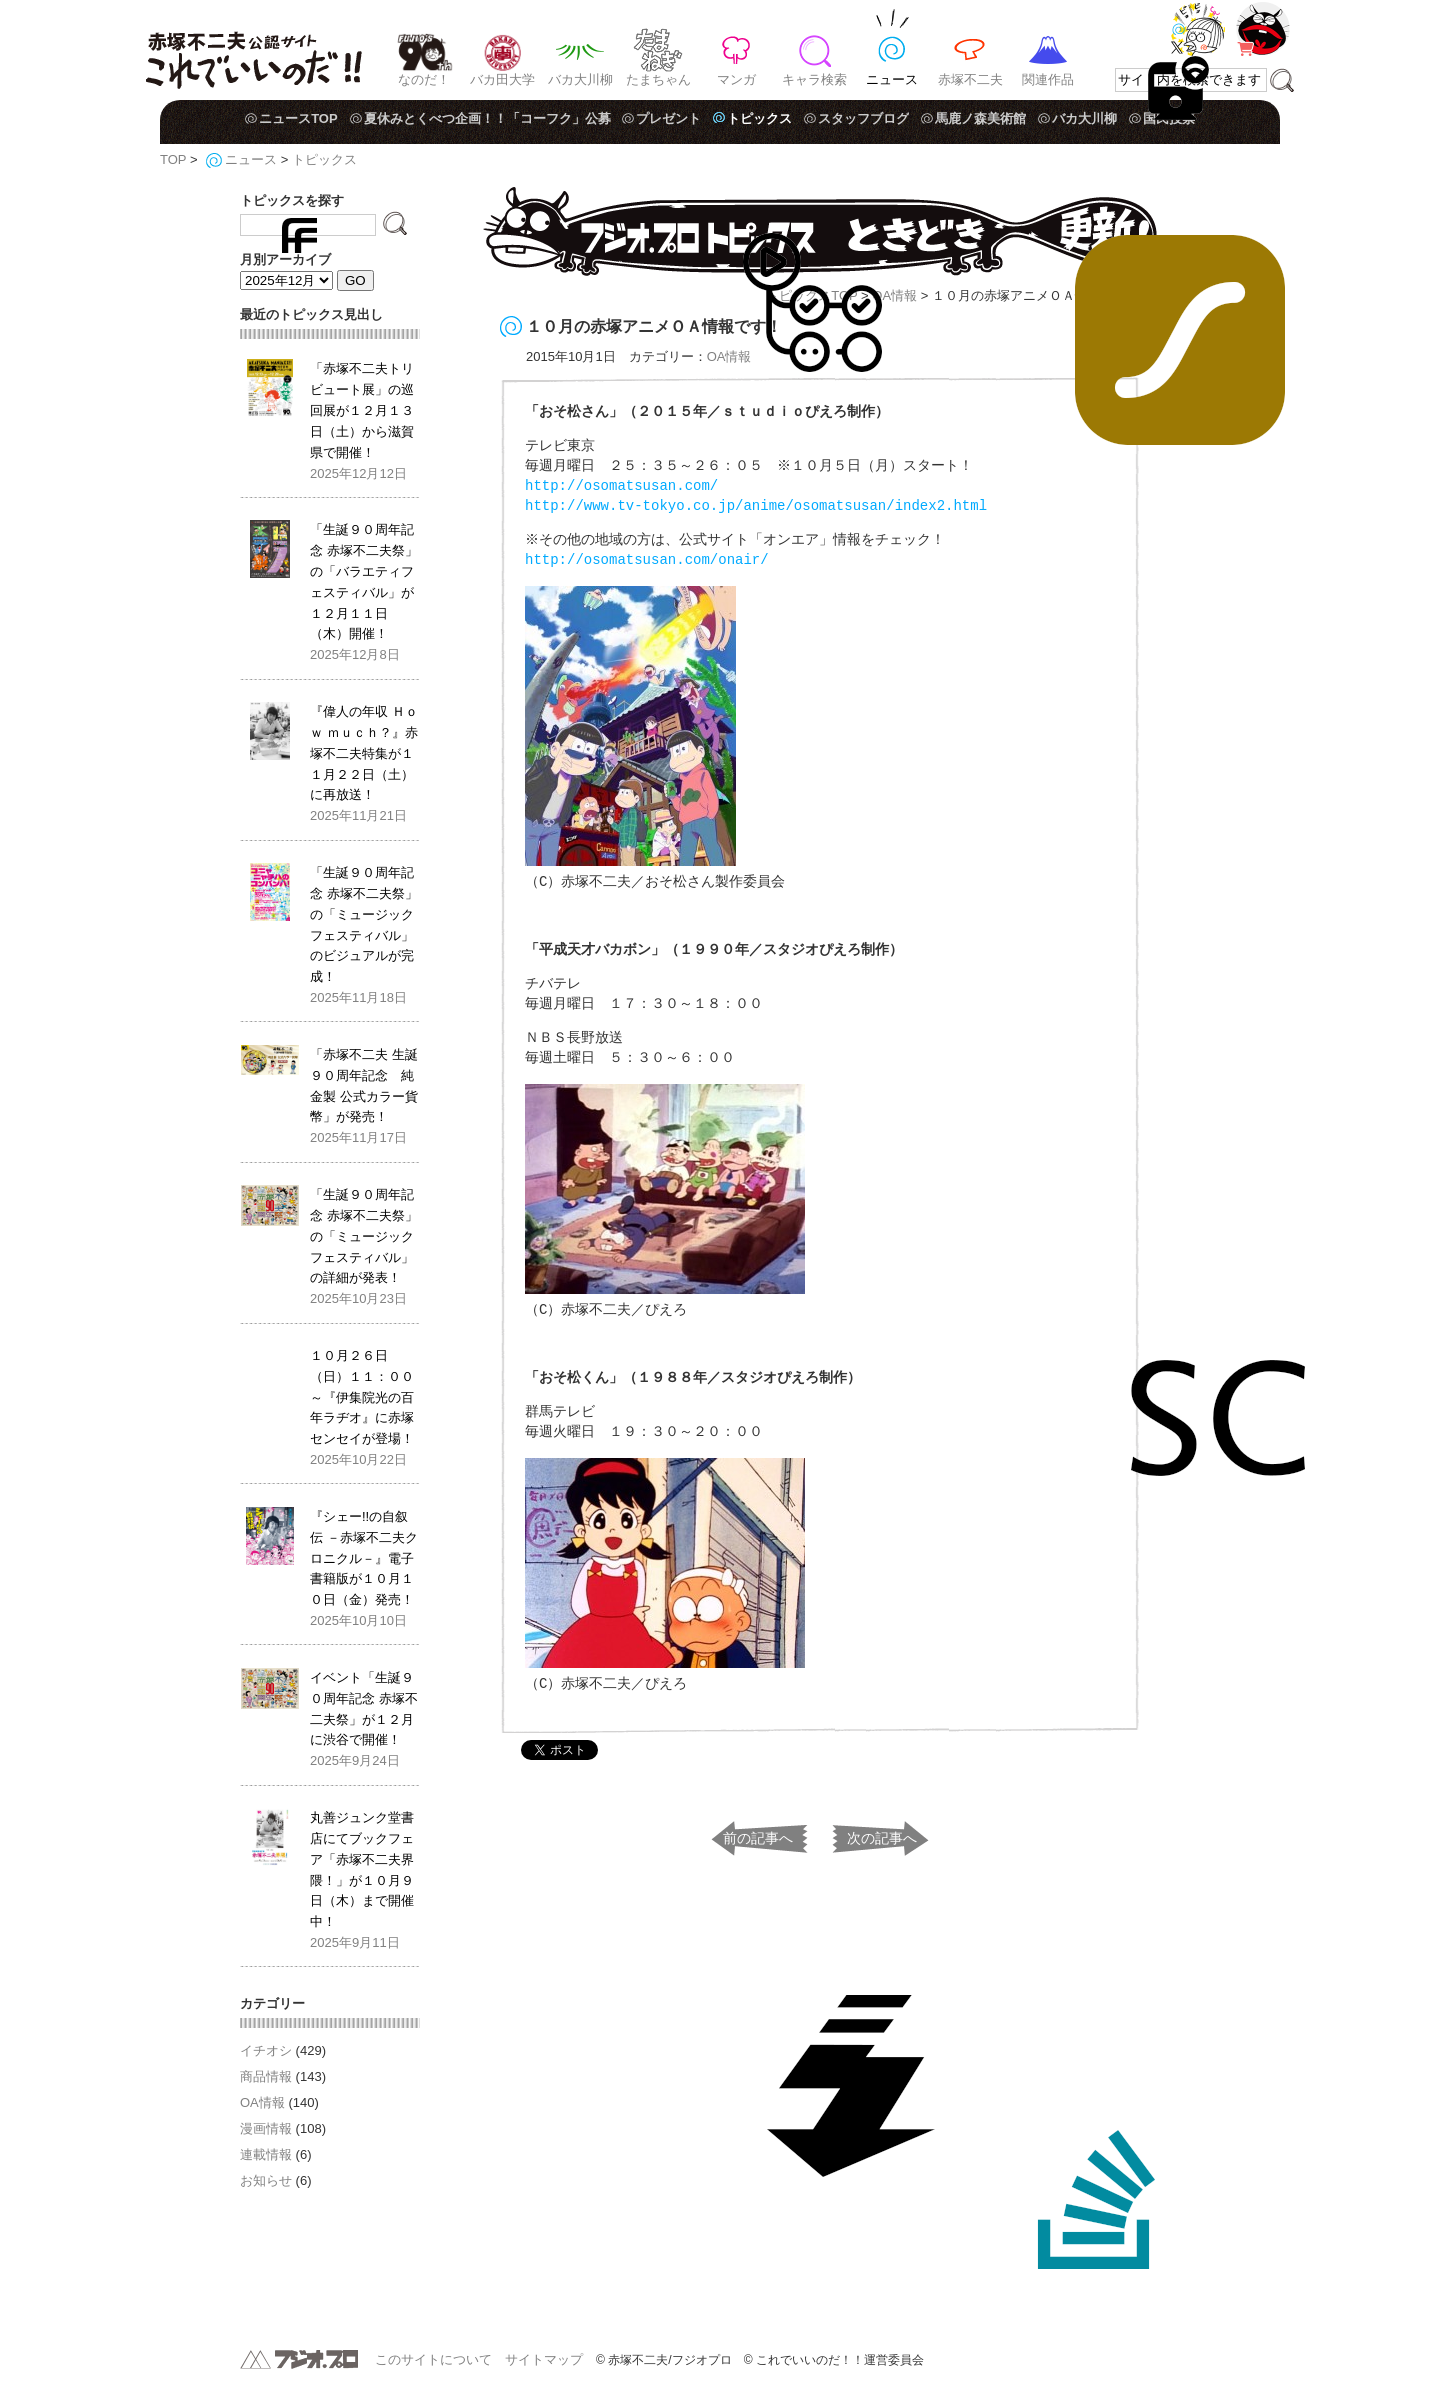  What do you see at coordinates (1218, 1418) in the screenshot?
I see `link to Scopus academic database` at bounding box center [1218, 1418].